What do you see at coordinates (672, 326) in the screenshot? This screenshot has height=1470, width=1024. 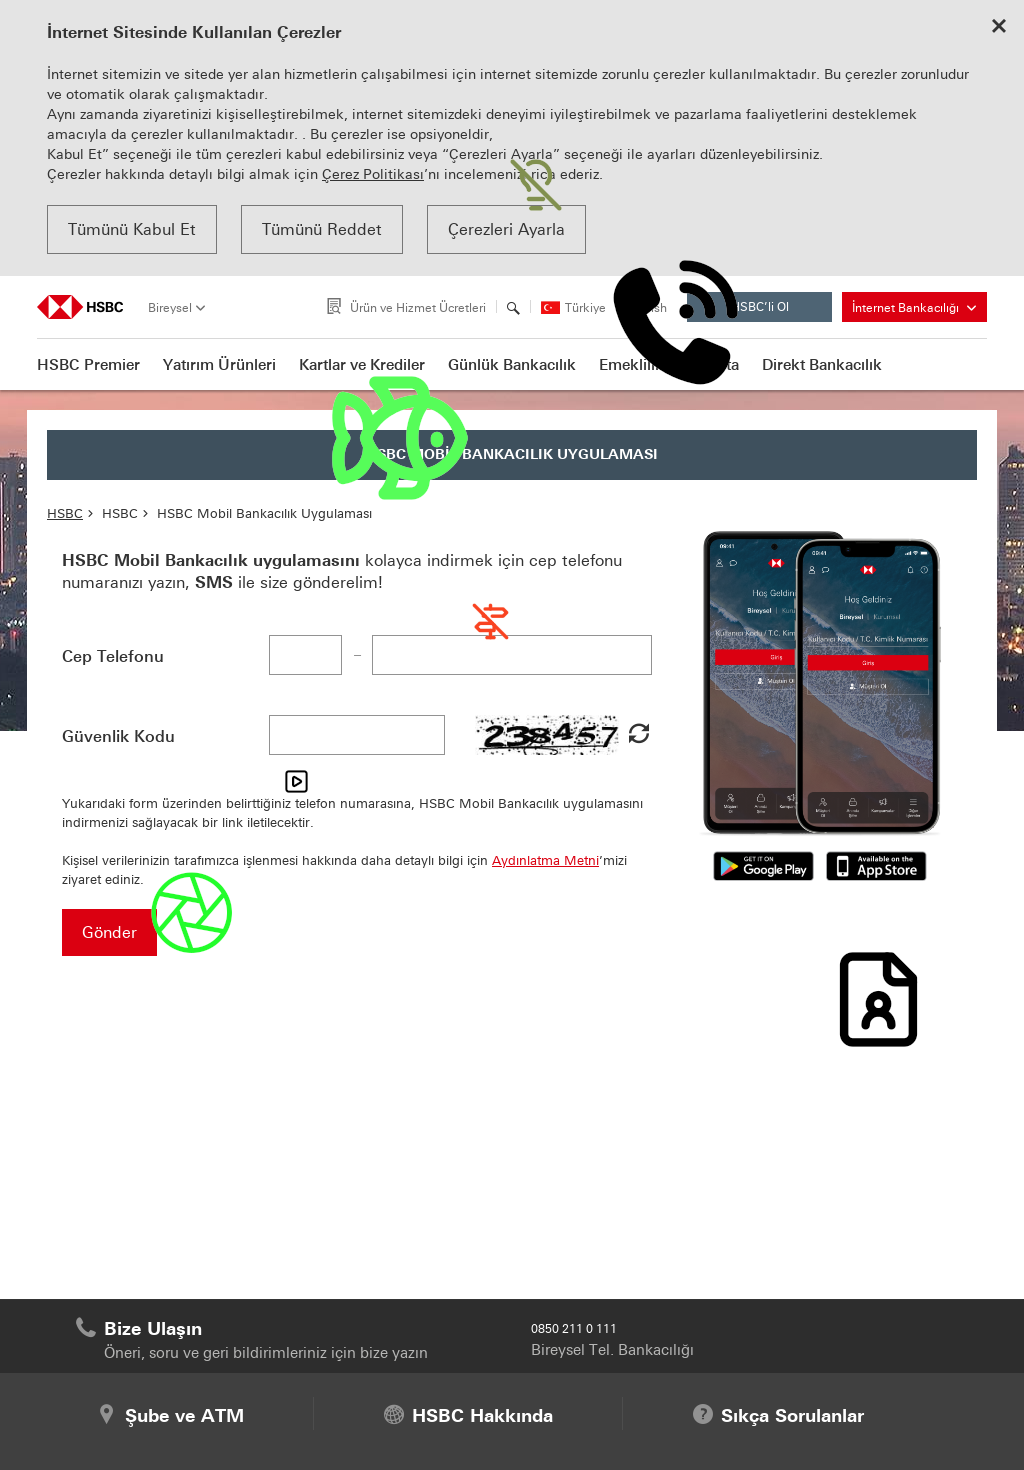 I see `adjust call volume settings` at bounding box center [672, 326].